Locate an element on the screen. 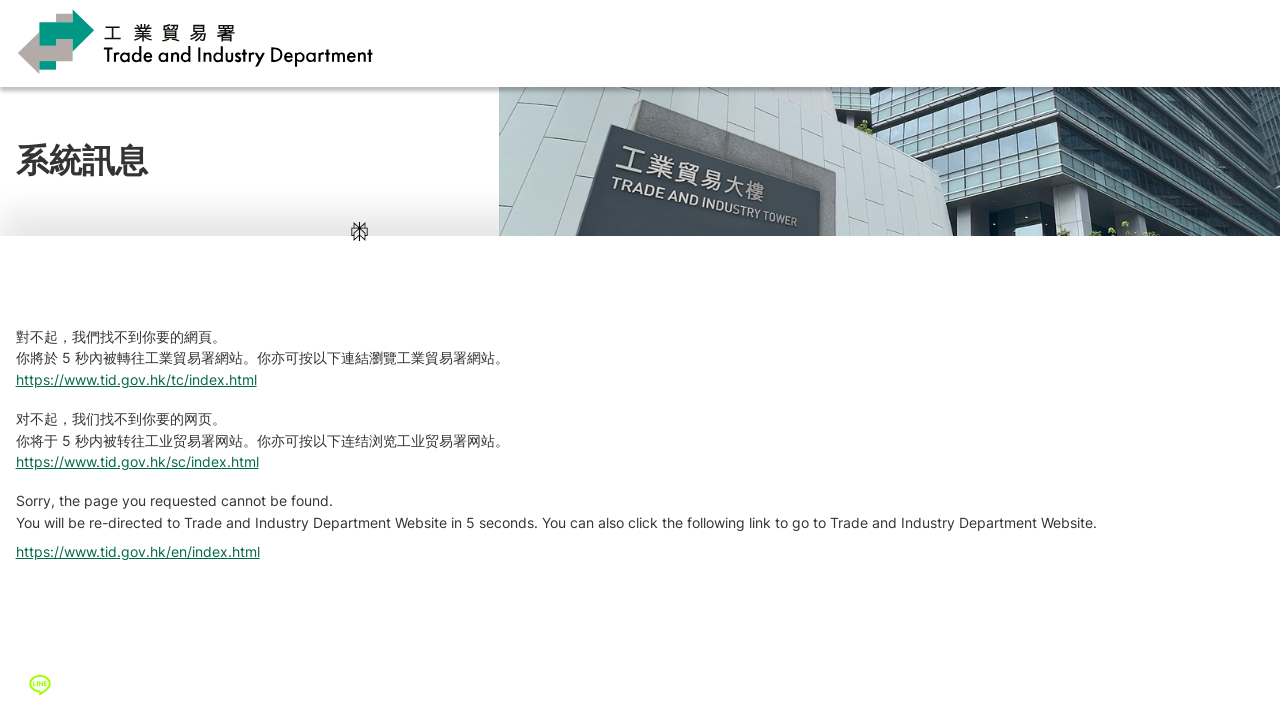 This screenshot has width=1280, height=720. open the perplexity AI app is located at coordinates (359, 231).